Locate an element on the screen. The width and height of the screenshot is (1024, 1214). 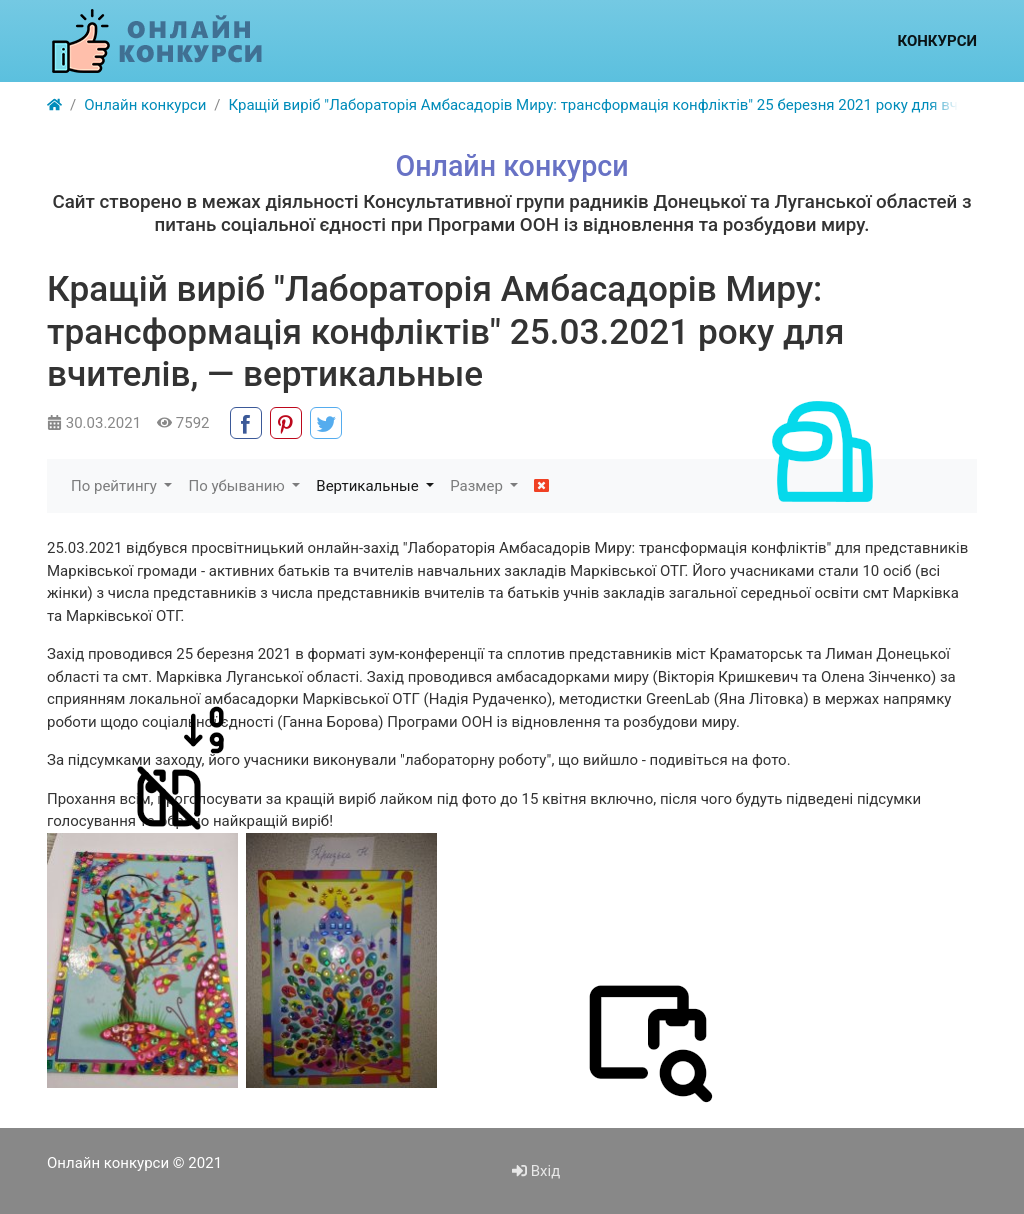
sort numbers in ascending order (0-9) is located at coordinates (205, 730).